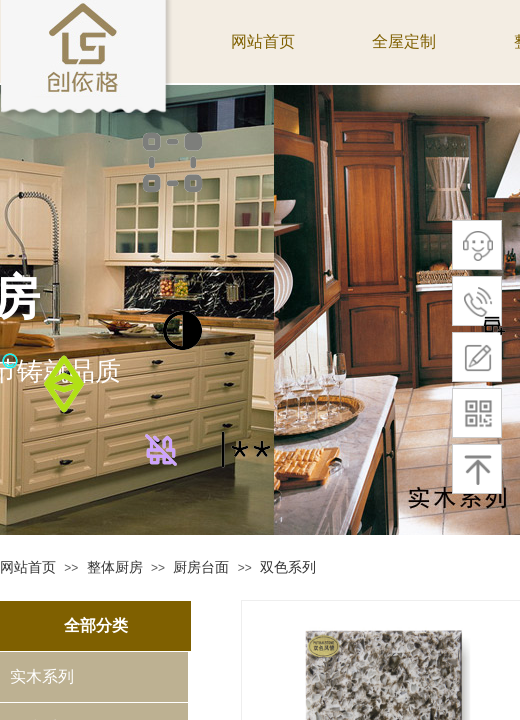  I want to click on view ethereum wallet balance, so click(64, 384).